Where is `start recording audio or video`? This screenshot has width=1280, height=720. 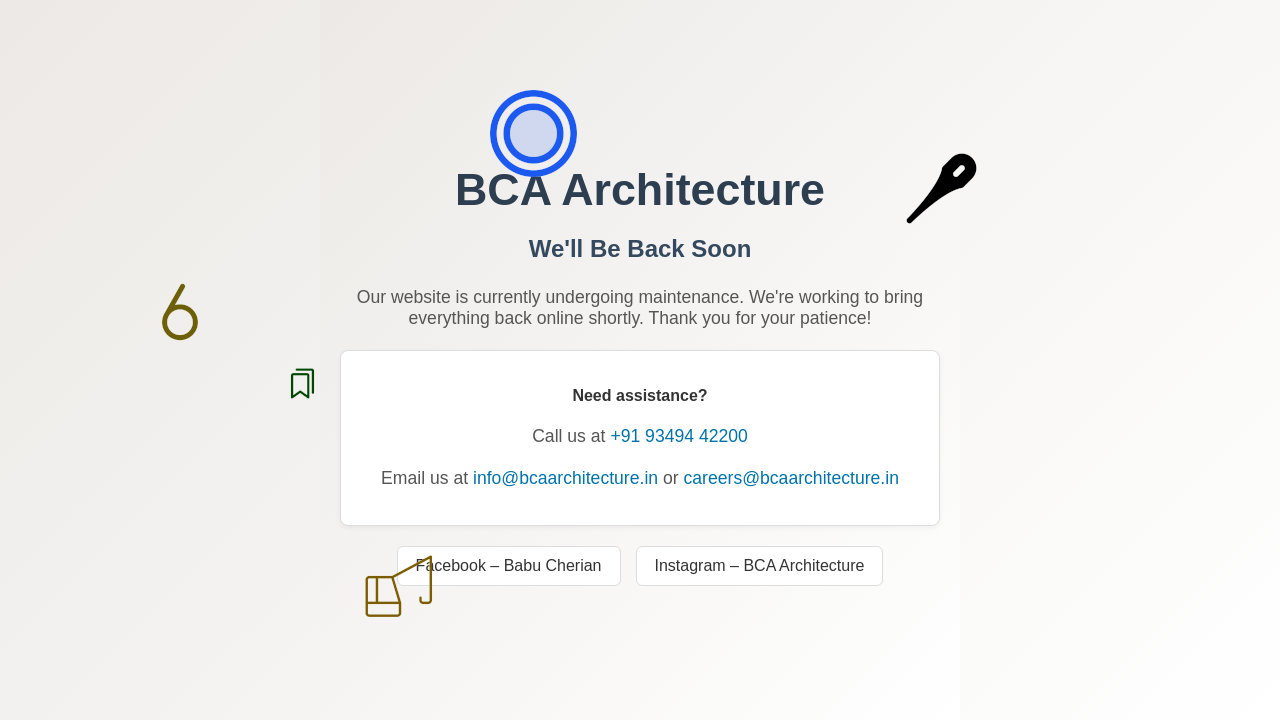
start recording audio or video is located at coordinates (533, 133).